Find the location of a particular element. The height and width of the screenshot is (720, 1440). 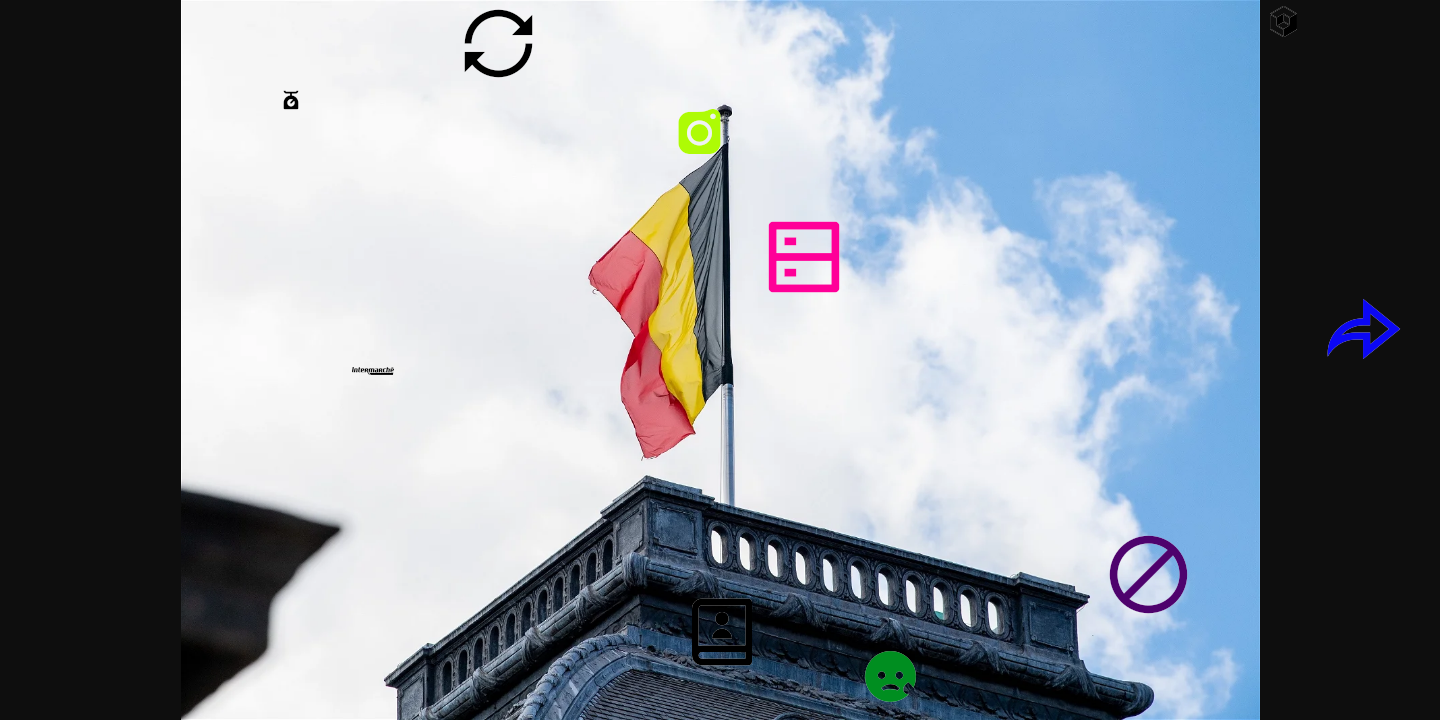

indicates a prohibited or restricted action is located at coordinates (1148, 574).